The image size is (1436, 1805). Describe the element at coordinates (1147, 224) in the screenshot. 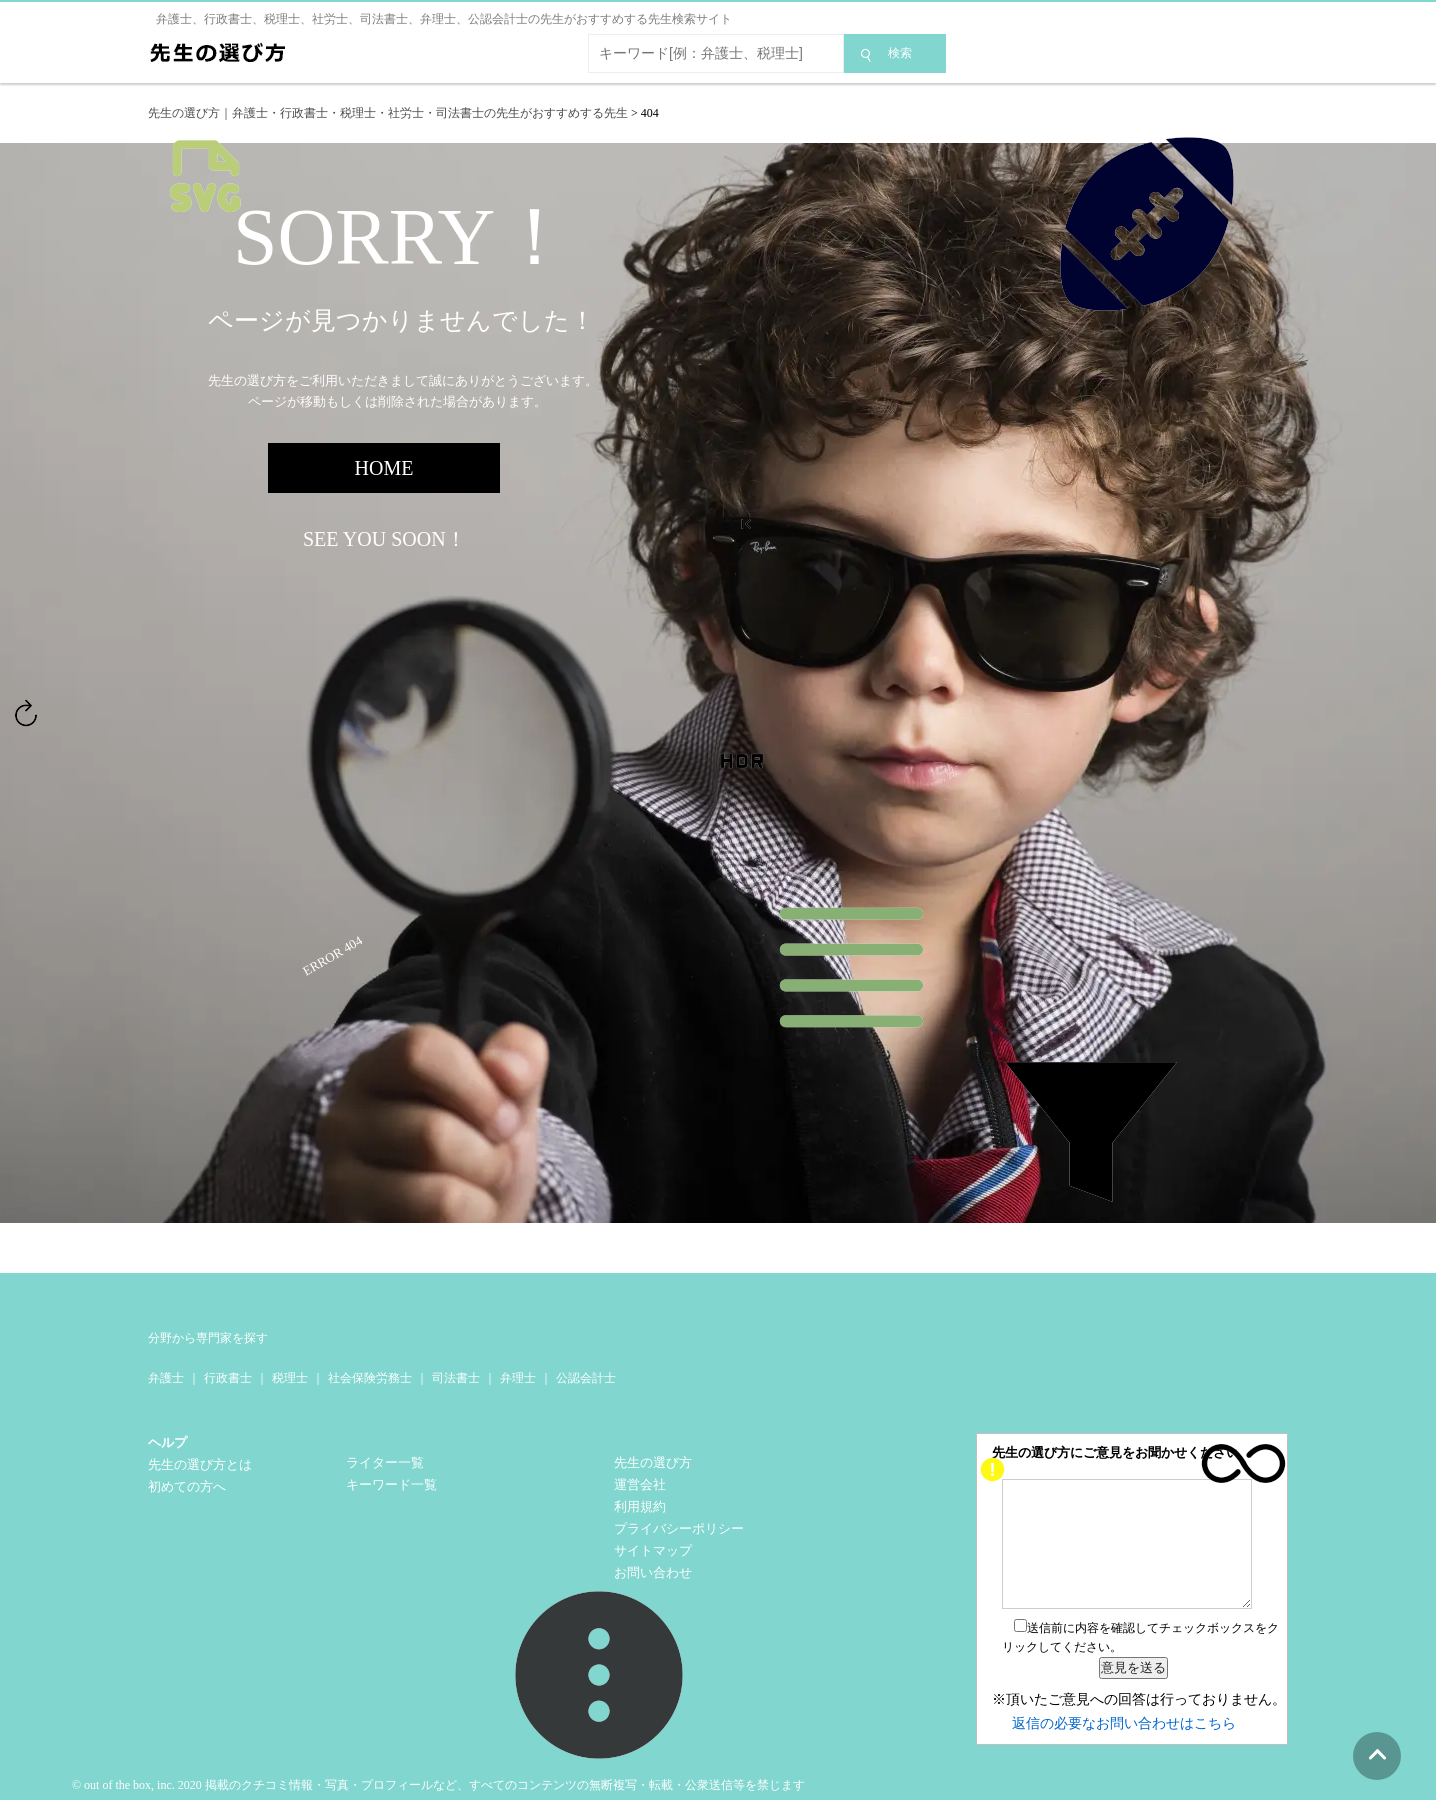

I see `view sports scores or updates` at that location.